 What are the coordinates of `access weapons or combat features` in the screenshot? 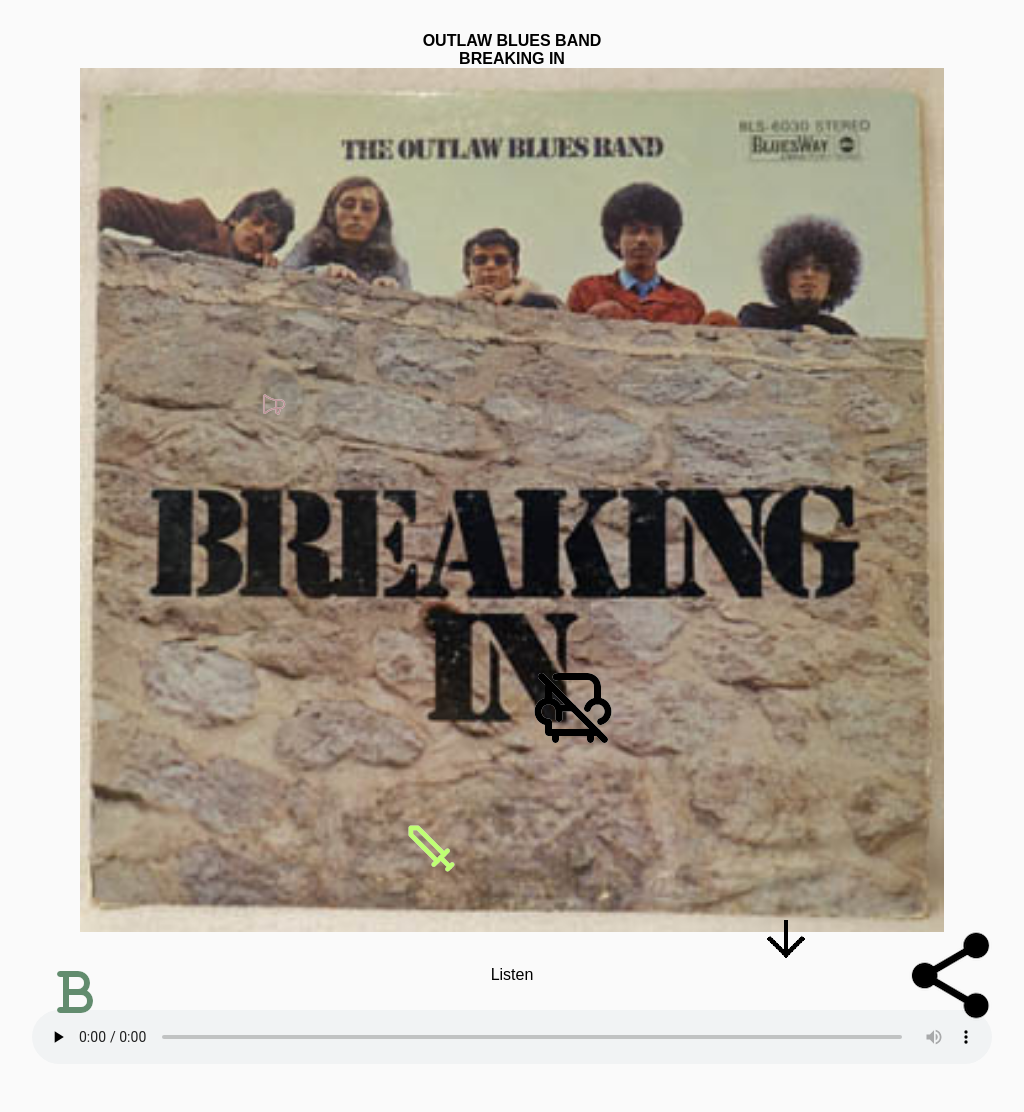 It's located at (431, 848).